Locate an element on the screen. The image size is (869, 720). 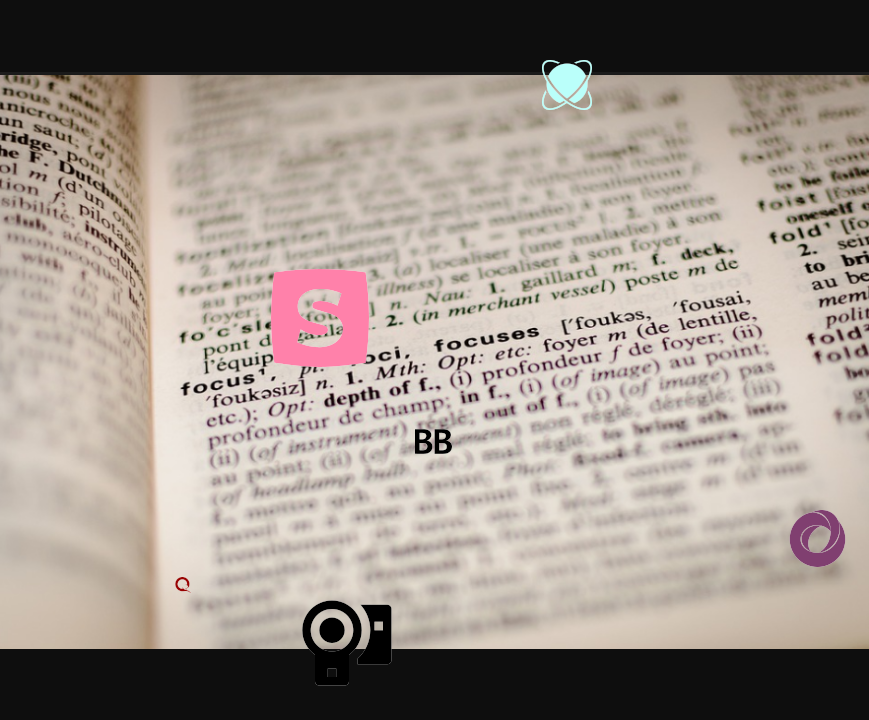
access Qiwi payment services is located at coordinates (183, 585).